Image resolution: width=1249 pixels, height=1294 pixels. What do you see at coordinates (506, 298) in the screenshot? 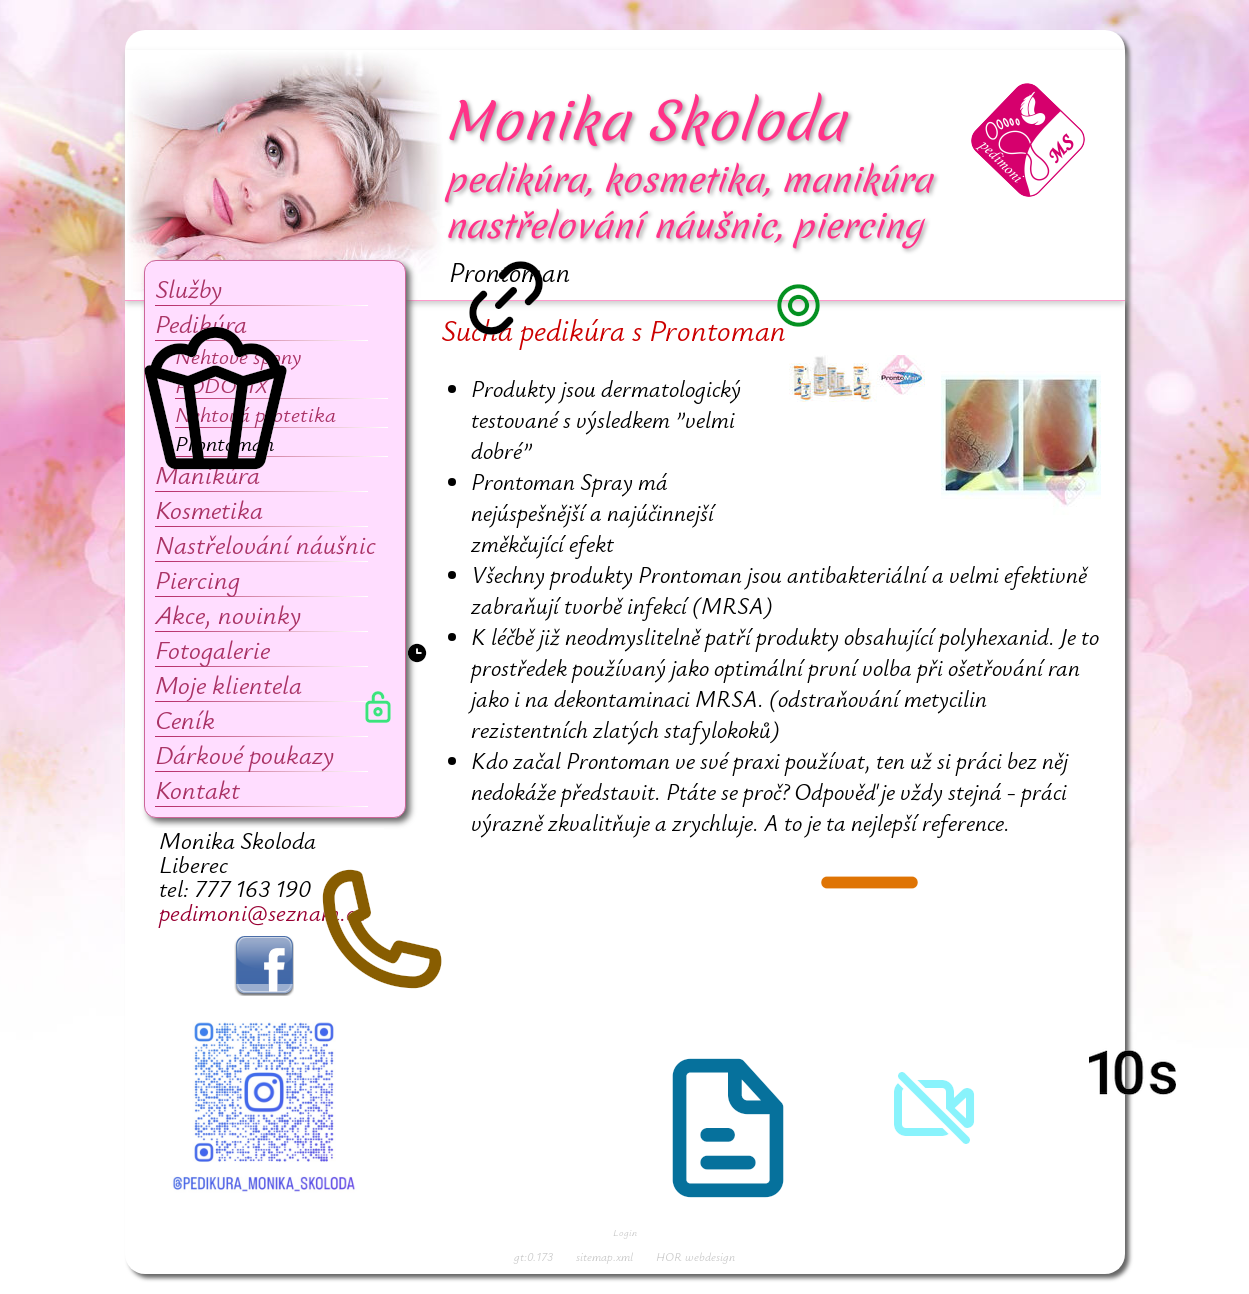
I see `copy or share a link` at bounding box center [506, 298].